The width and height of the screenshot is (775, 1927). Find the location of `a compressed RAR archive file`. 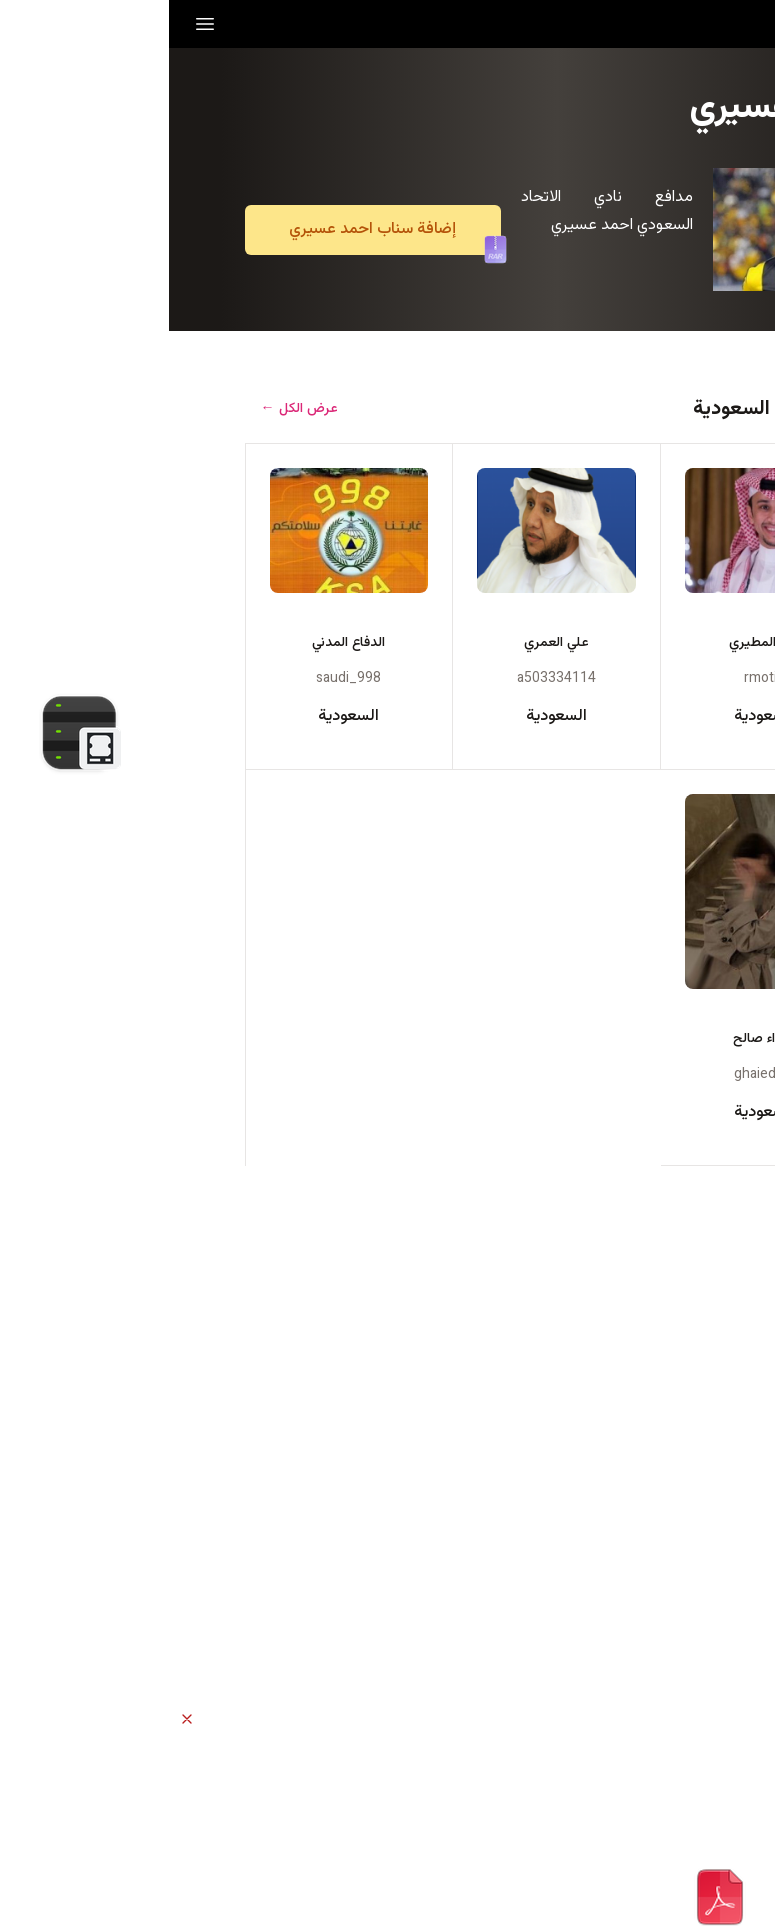

a compressed RAR archive file is located at coordinates (495, 249).